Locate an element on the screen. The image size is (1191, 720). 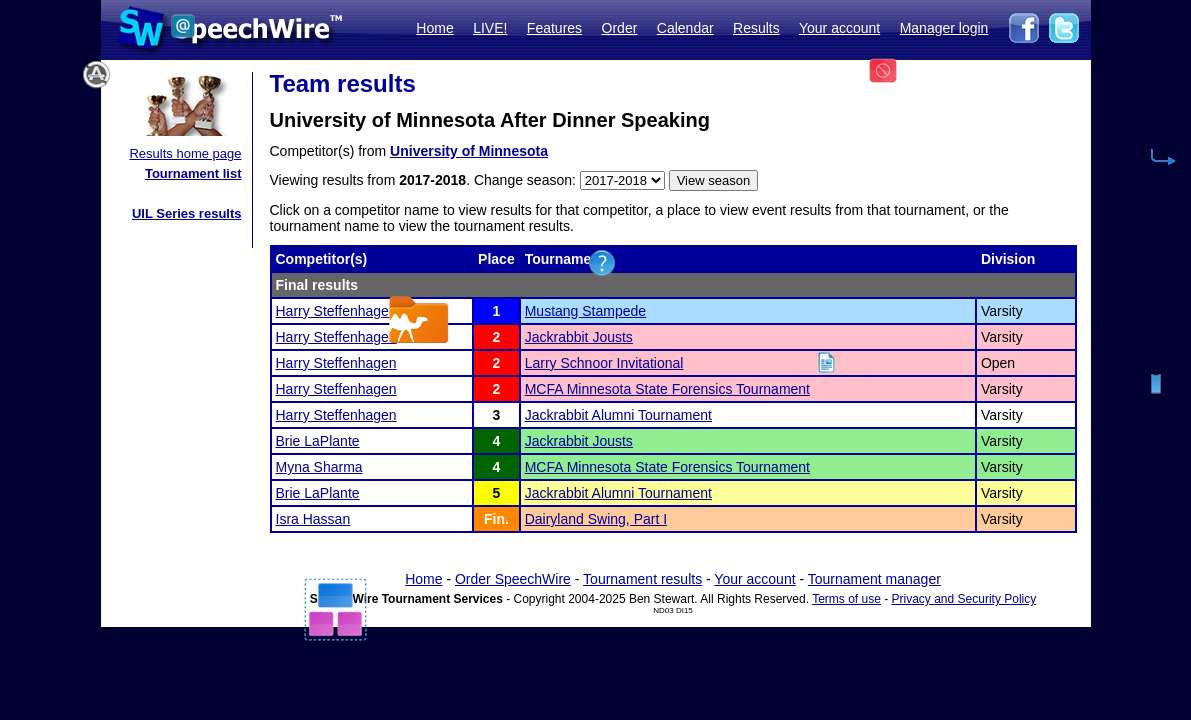
iPhone 12 Pro device icon is located at coordinates (1156, 384).